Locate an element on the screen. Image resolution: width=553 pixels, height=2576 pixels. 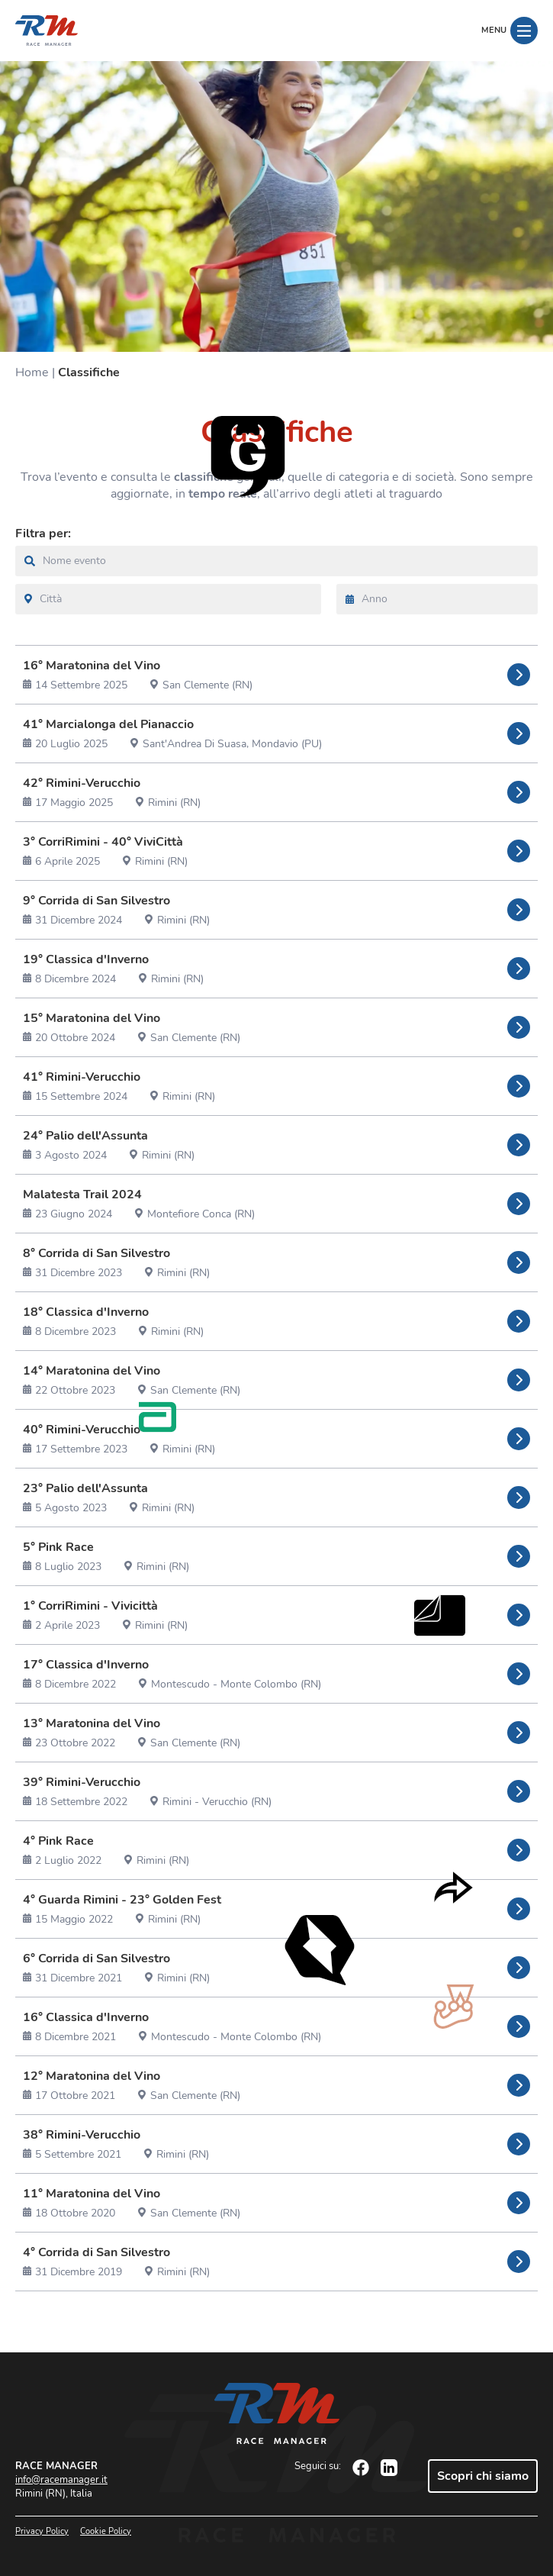
open the Files app is located at coordinates (439, 1615).